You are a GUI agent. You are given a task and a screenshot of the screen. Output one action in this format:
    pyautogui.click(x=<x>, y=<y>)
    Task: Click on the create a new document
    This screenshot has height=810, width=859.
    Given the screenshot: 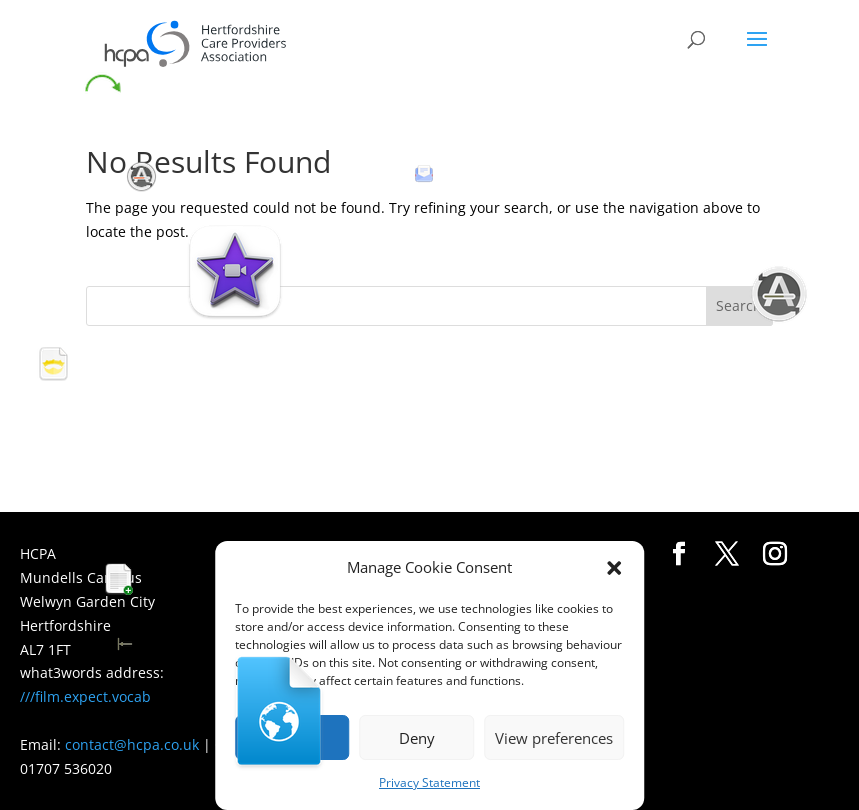 What is the action you would take?
    pyautogui.click(x=118, y=578)
    